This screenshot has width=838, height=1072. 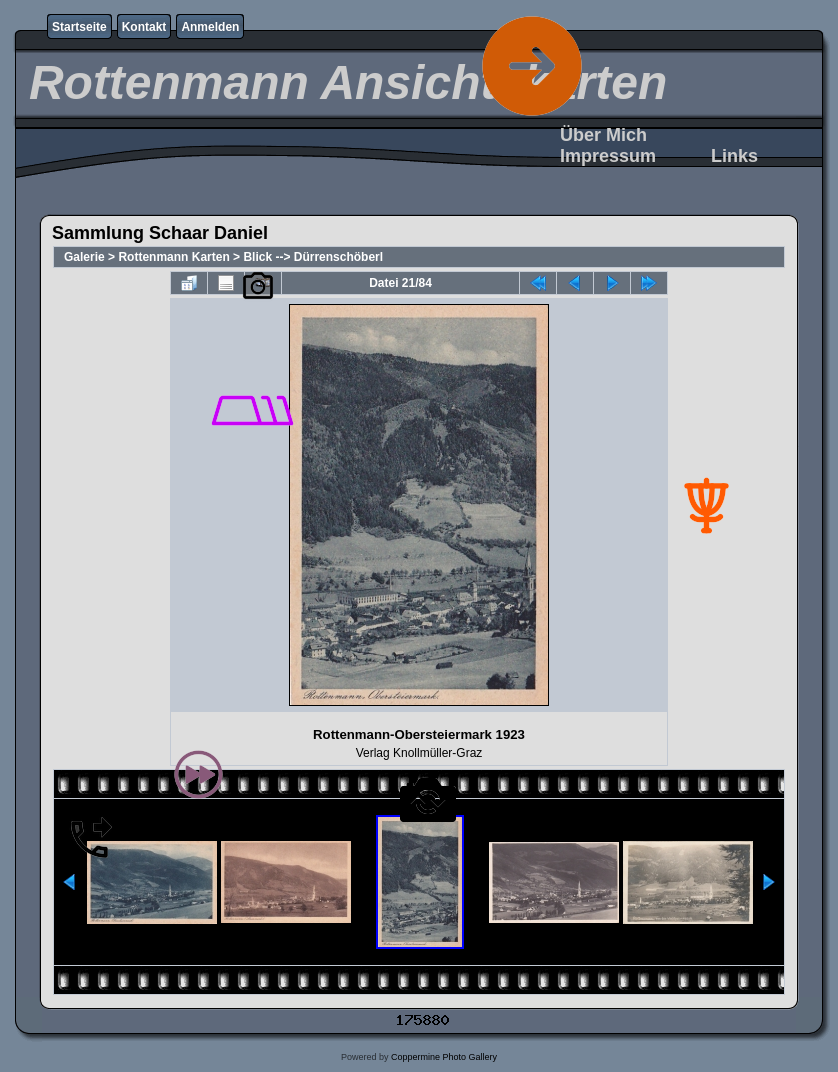 What do you see at coordinates (252, 410) in the screenshot?
I see `switch between open tabs` at bounding box center [252, 410].